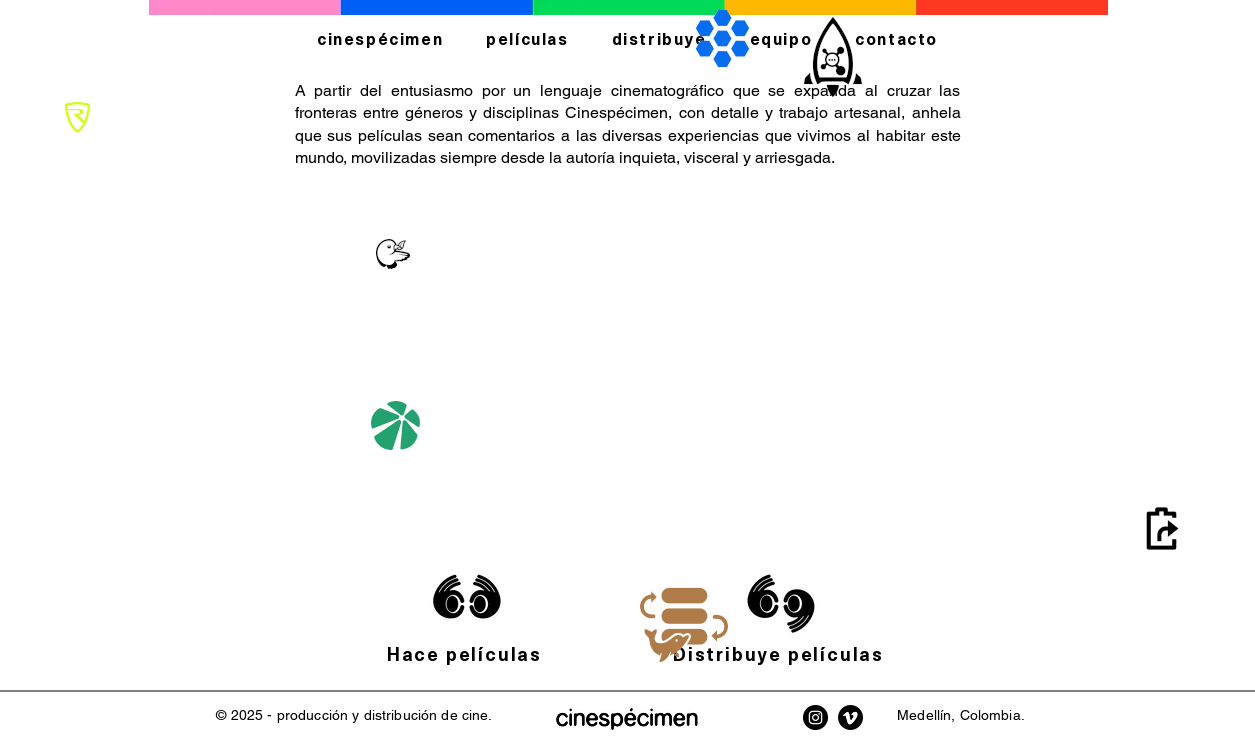  What do you see at coordinates (833, 57) in the screenshot?
I see `Apache RocketMQ logo` at bounding box center [833, 57].